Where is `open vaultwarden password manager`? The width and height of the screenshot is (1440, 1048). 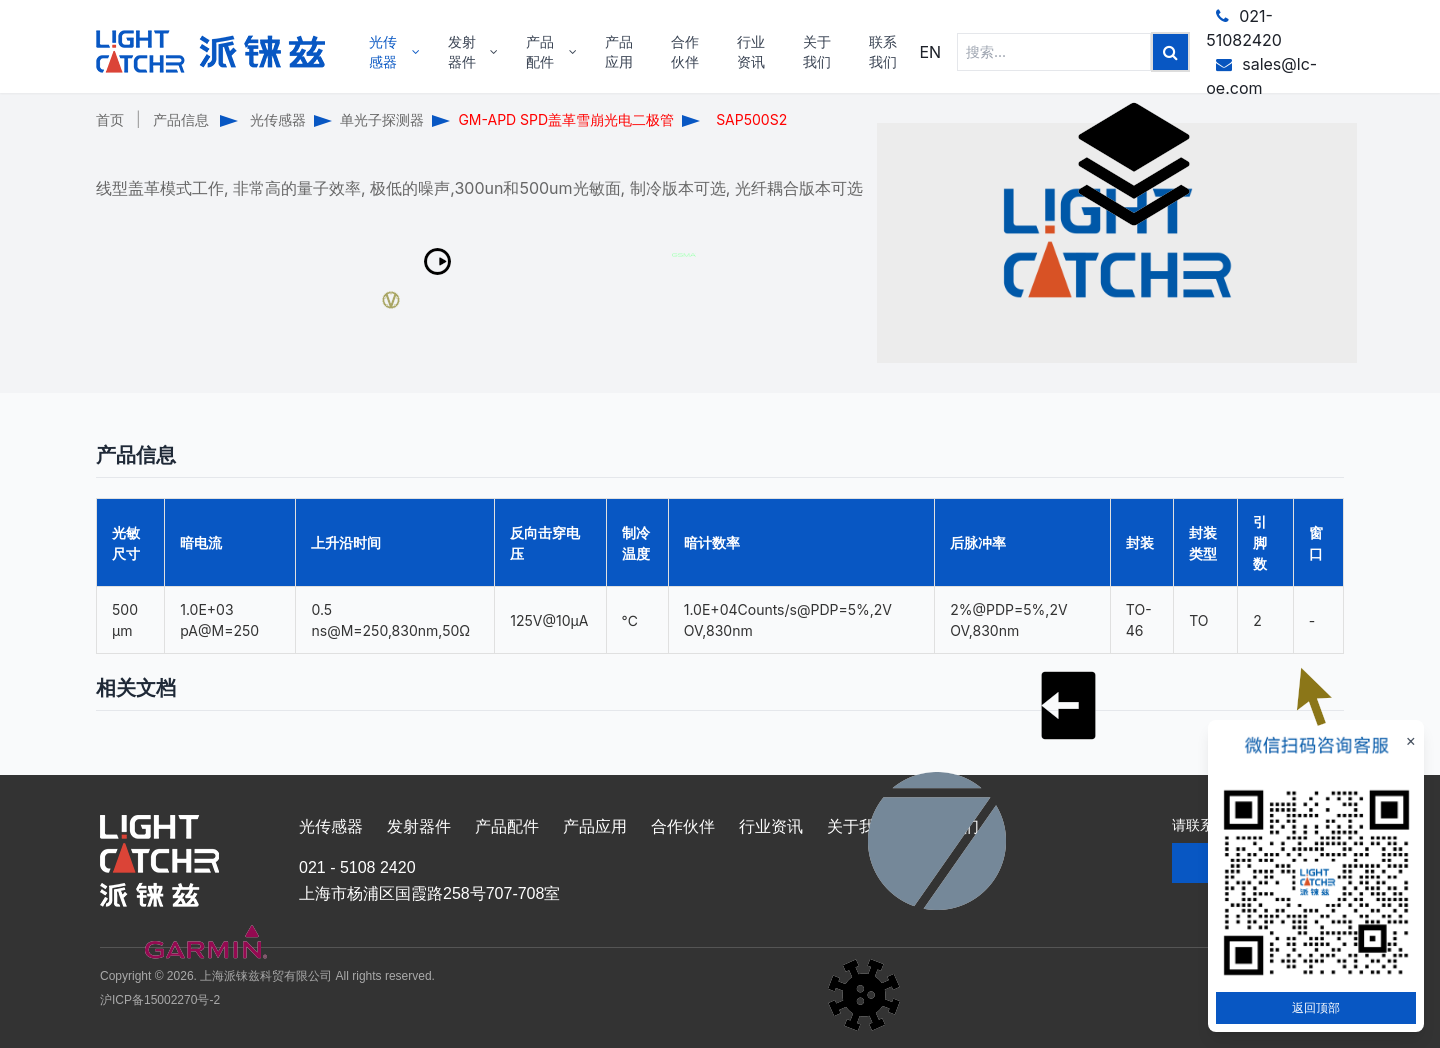
open vaultwarden password manager is located at coordinates (391, 300).